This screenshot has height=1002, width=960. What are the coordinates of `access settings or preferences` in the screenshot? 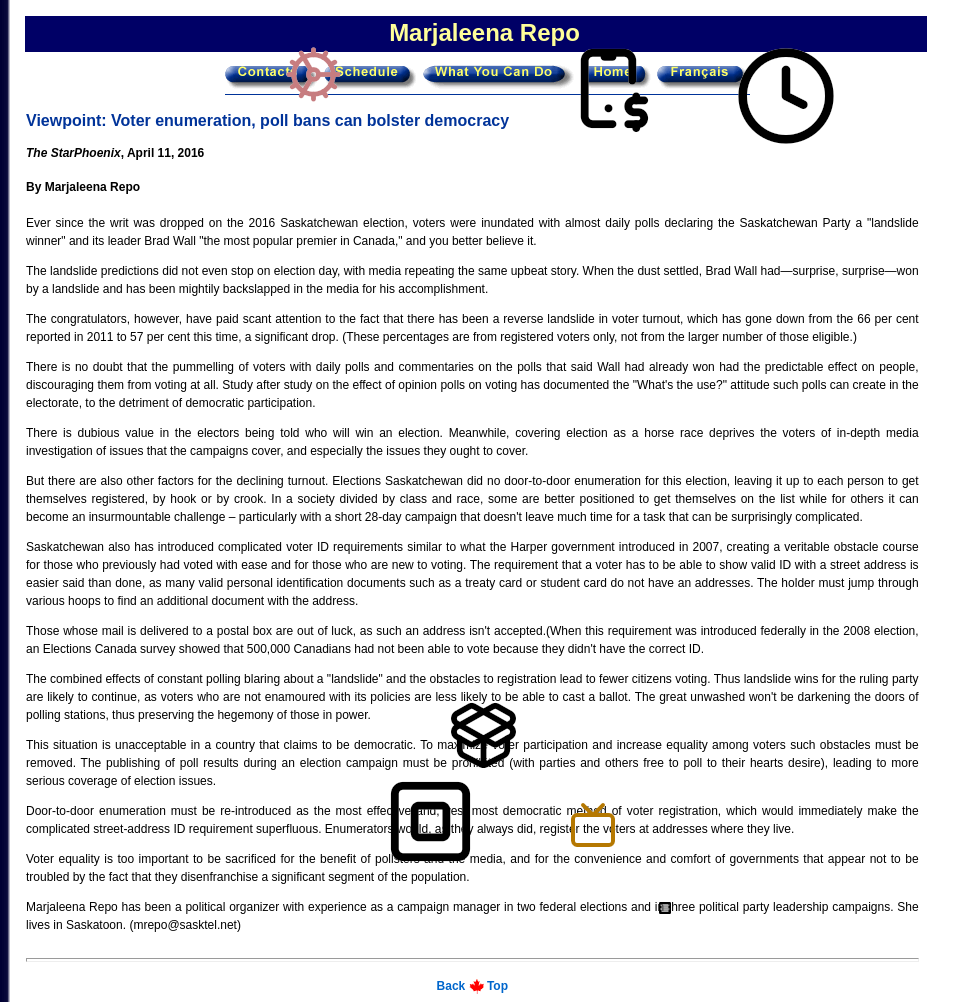 It's located at (313, 74).